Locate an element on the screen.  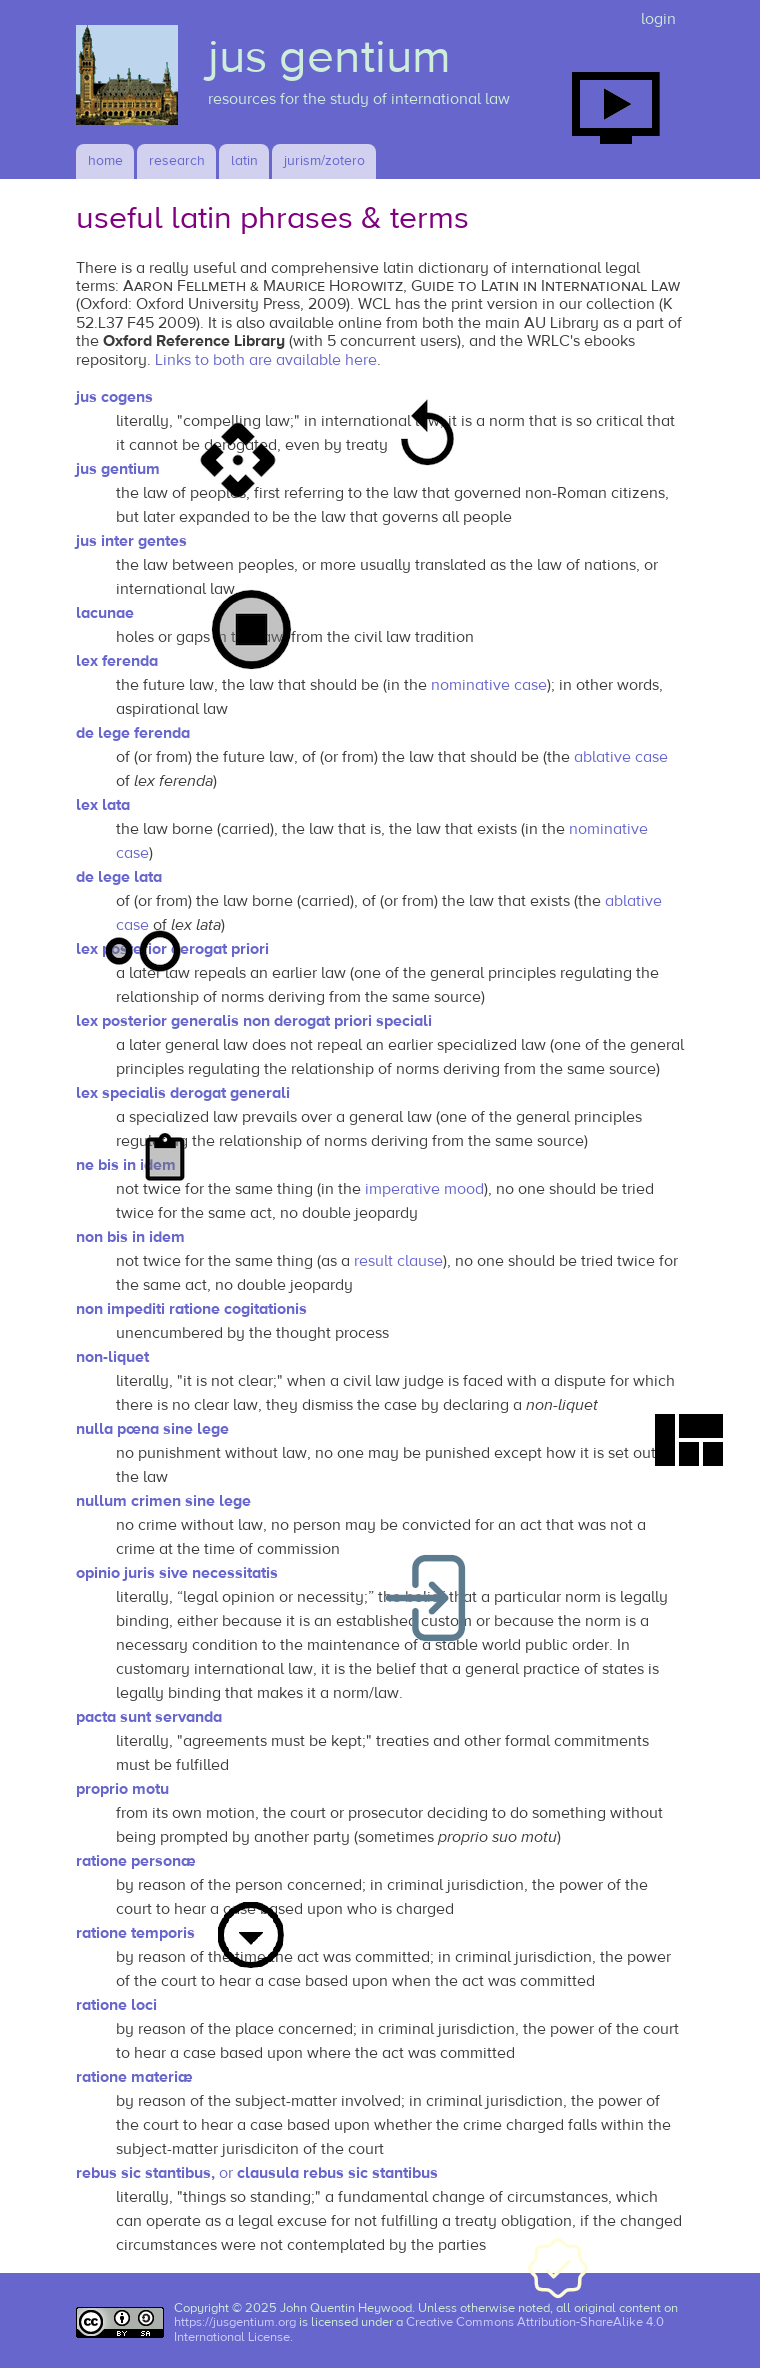
paste content from clipboard is located at coordinates (165, 1159).